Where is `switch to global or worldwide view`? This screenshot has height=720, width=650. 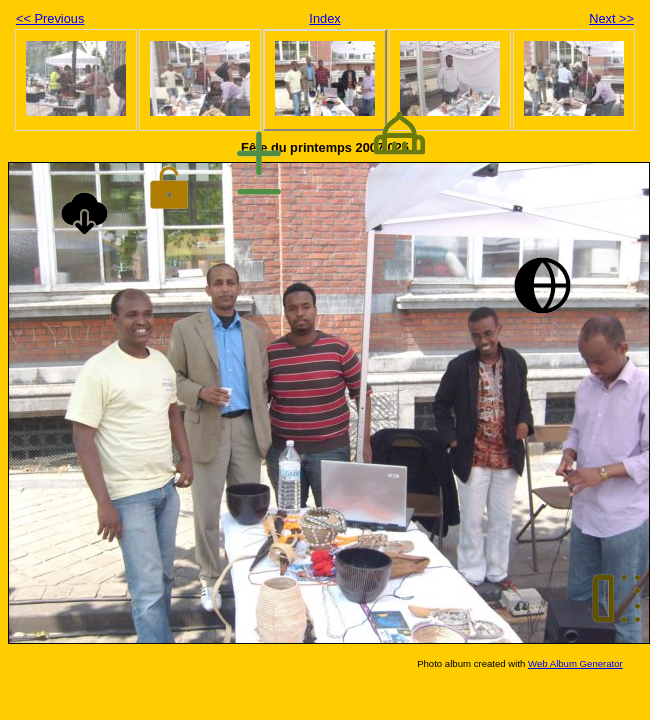
switch to global or worldwide view is located at coordinates (542, 285).